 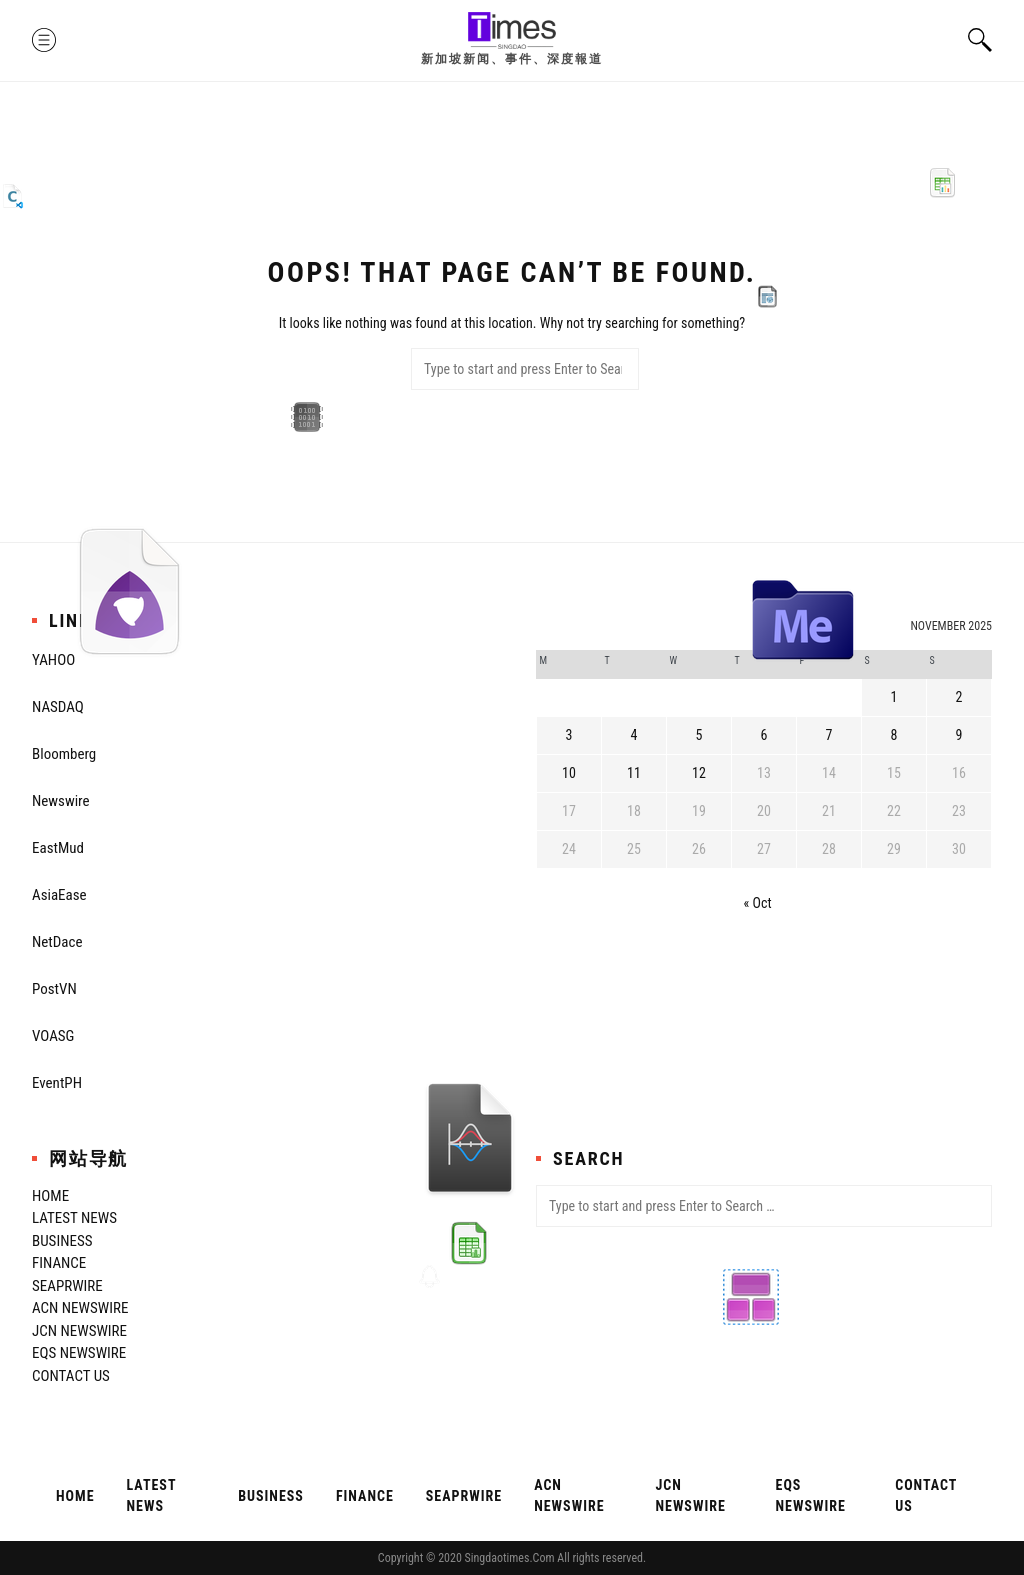 What do you see at coordinates (470, 1140) in the screenshot?
I see `open a LabPlot2 data analysis file` at bounding box center [470, 1140].